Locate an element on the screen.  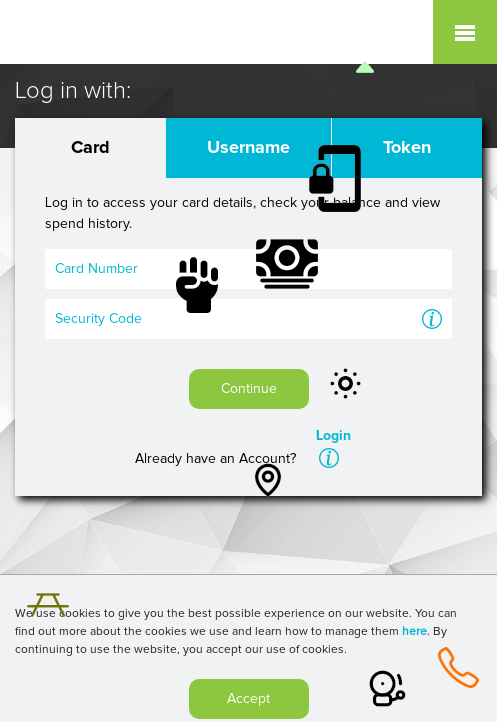
collapse an expanded section is located at coordinates (365, 67).